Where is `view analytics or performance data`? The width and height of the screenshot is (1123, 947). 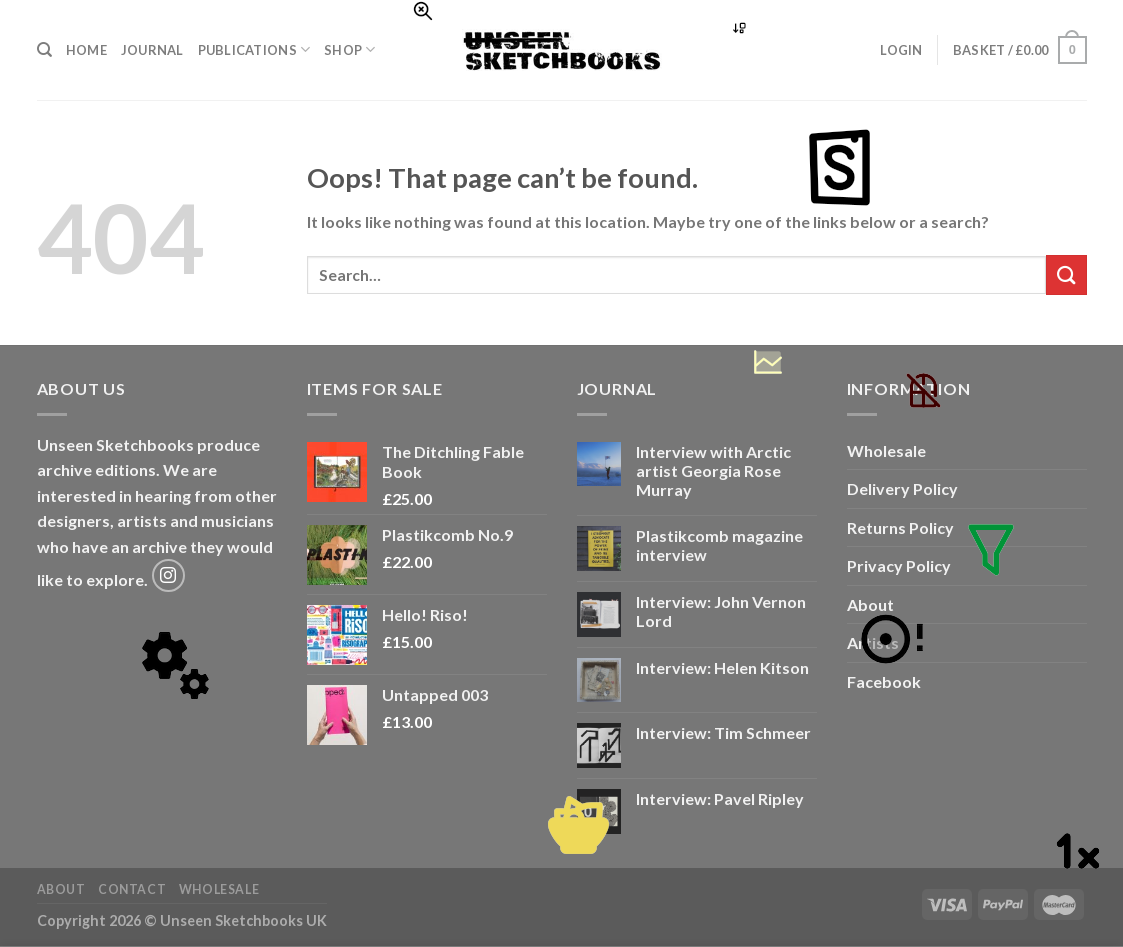
view analytics or performance data is located at coordinates (768, 362).